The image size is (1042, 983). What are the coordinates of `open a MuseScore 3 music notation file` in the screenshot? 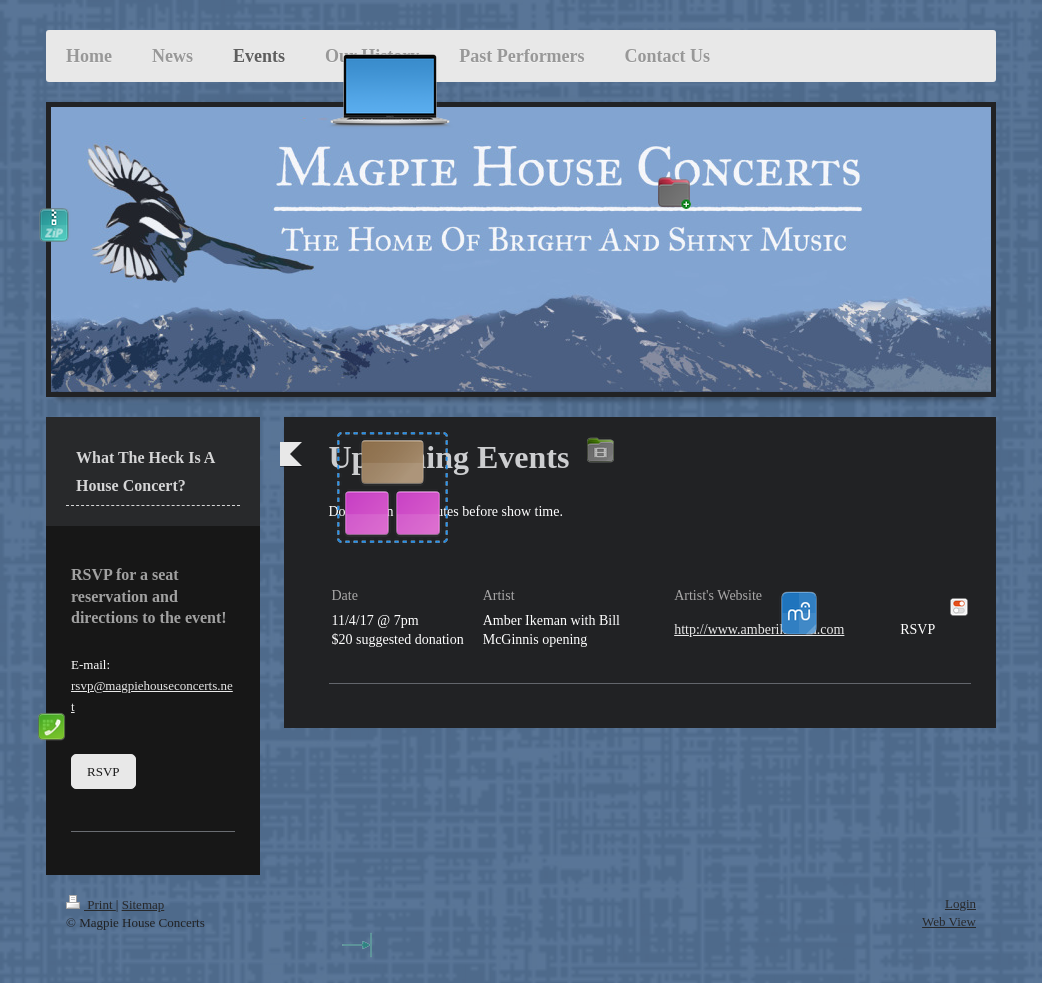 It's located at (799, 613).